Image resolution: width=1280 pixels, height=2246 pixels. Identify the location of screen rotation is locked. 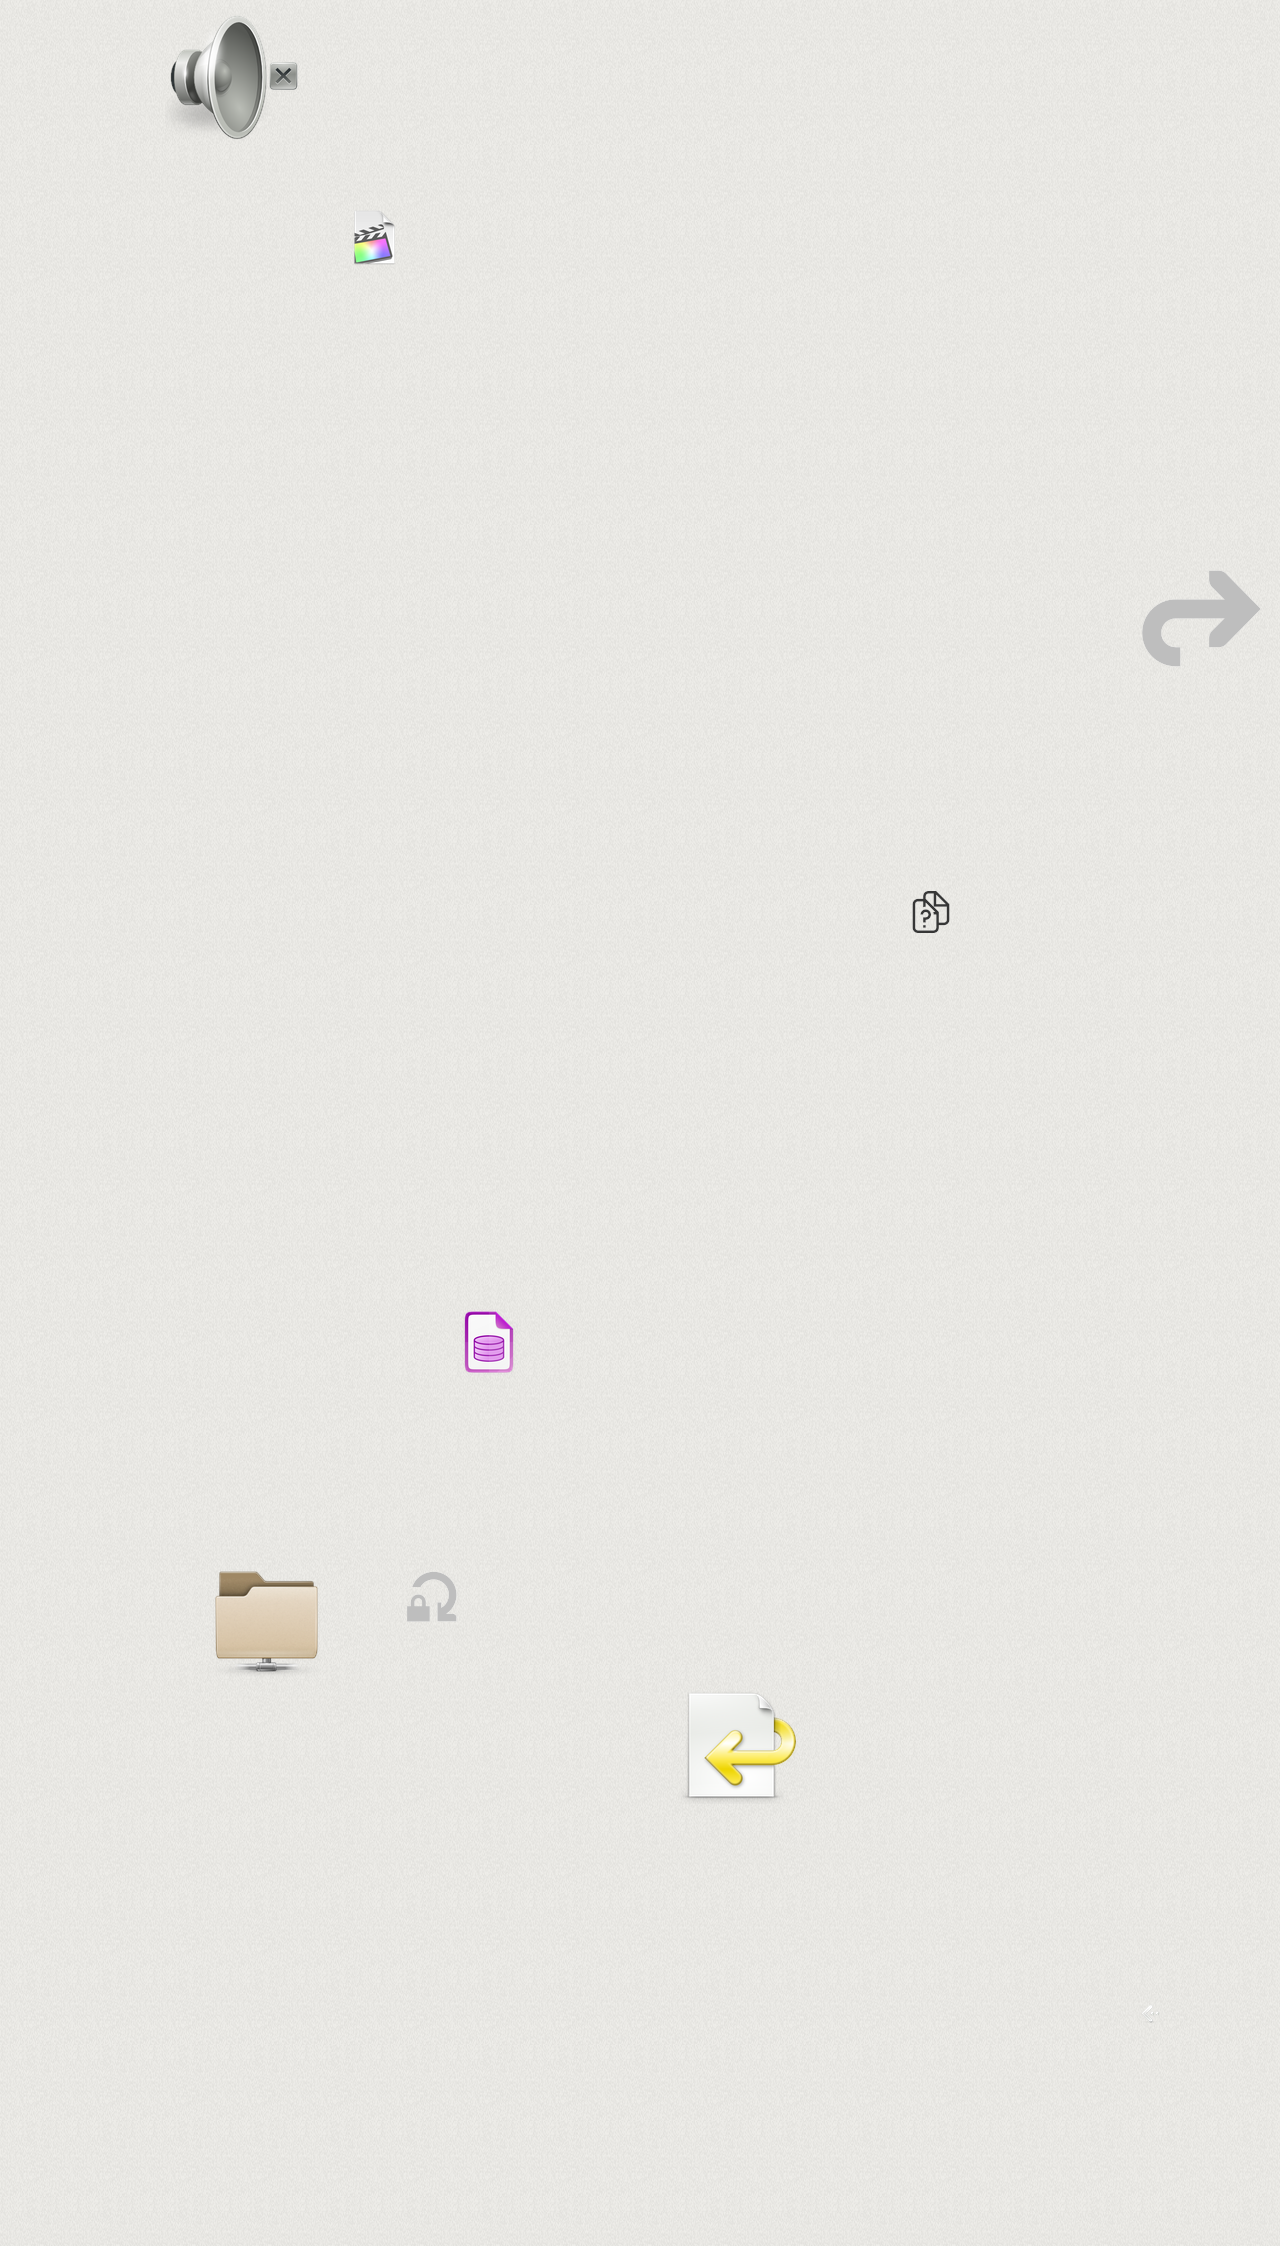
(433, 1598).